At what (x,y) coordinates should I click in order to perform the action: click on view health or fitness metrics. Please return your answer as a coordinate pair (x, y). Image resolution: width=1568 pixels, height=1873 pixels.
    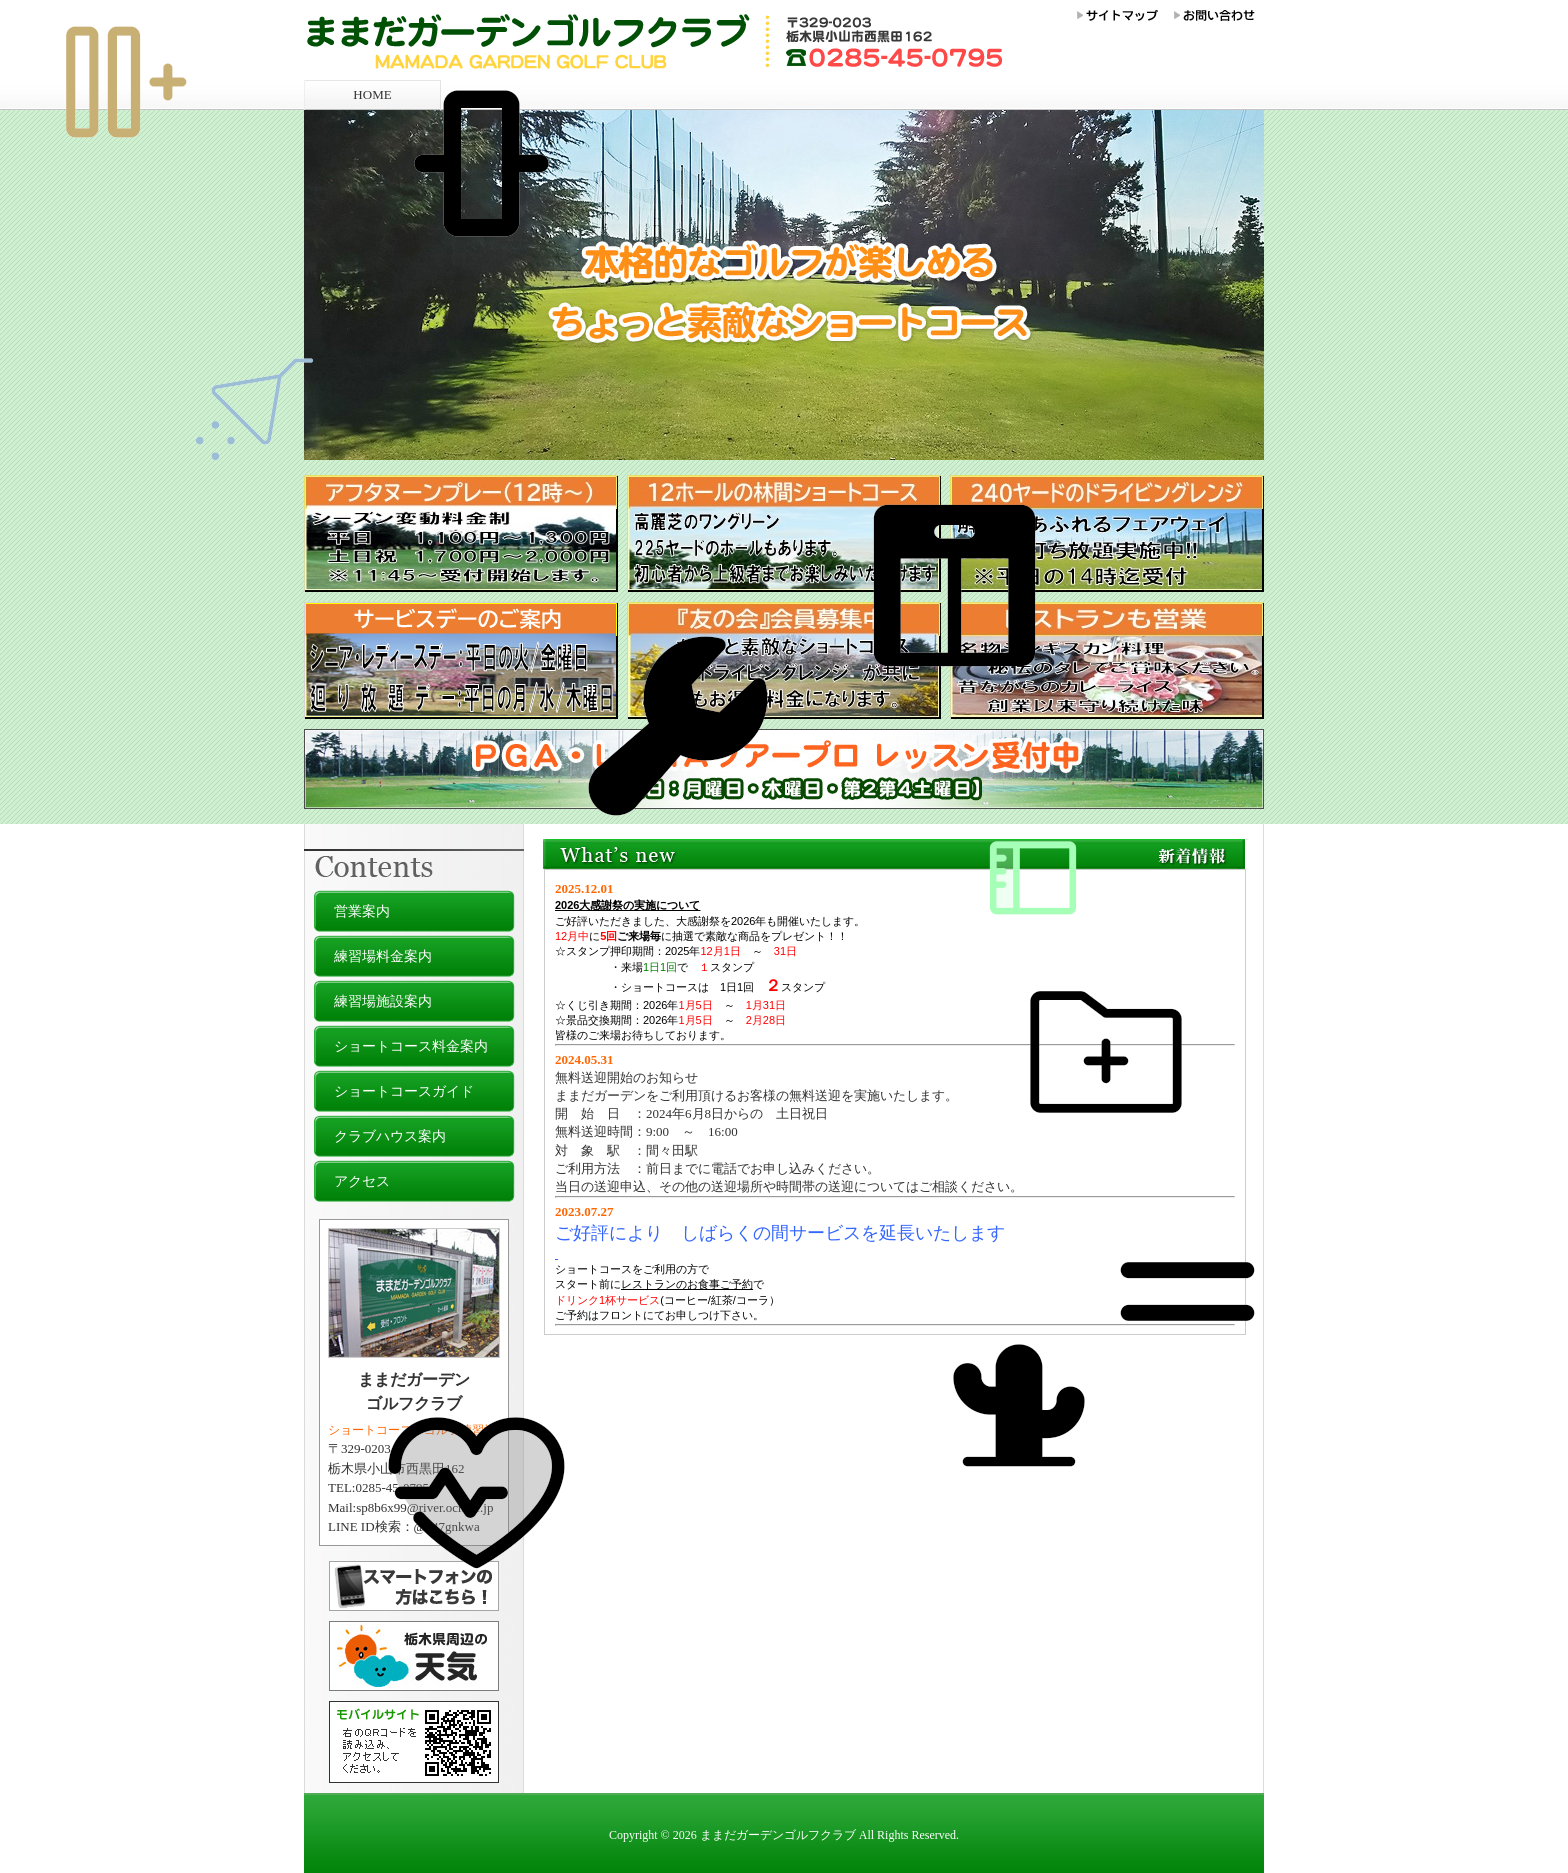
    Looking at the image, I should click on (476, 1486).